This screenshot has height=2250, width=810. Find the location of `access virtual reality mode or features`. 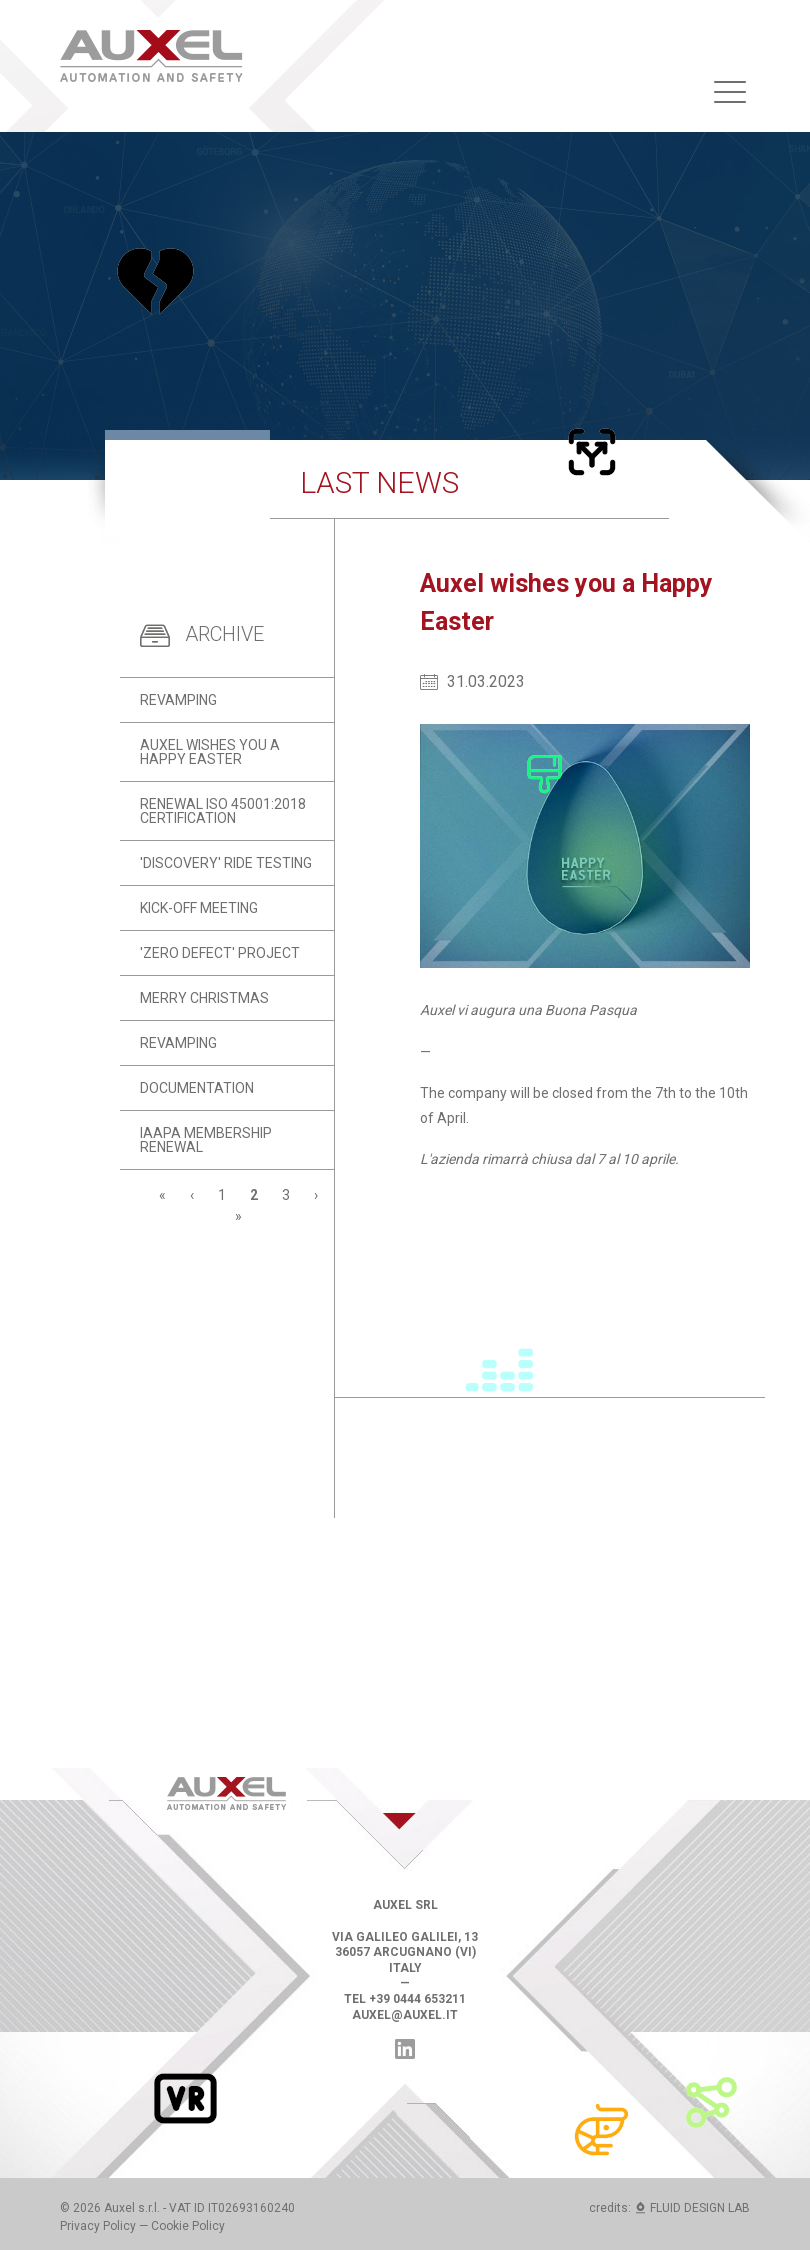

access virtual reality mode or features is located at coordinates (185, 2098).